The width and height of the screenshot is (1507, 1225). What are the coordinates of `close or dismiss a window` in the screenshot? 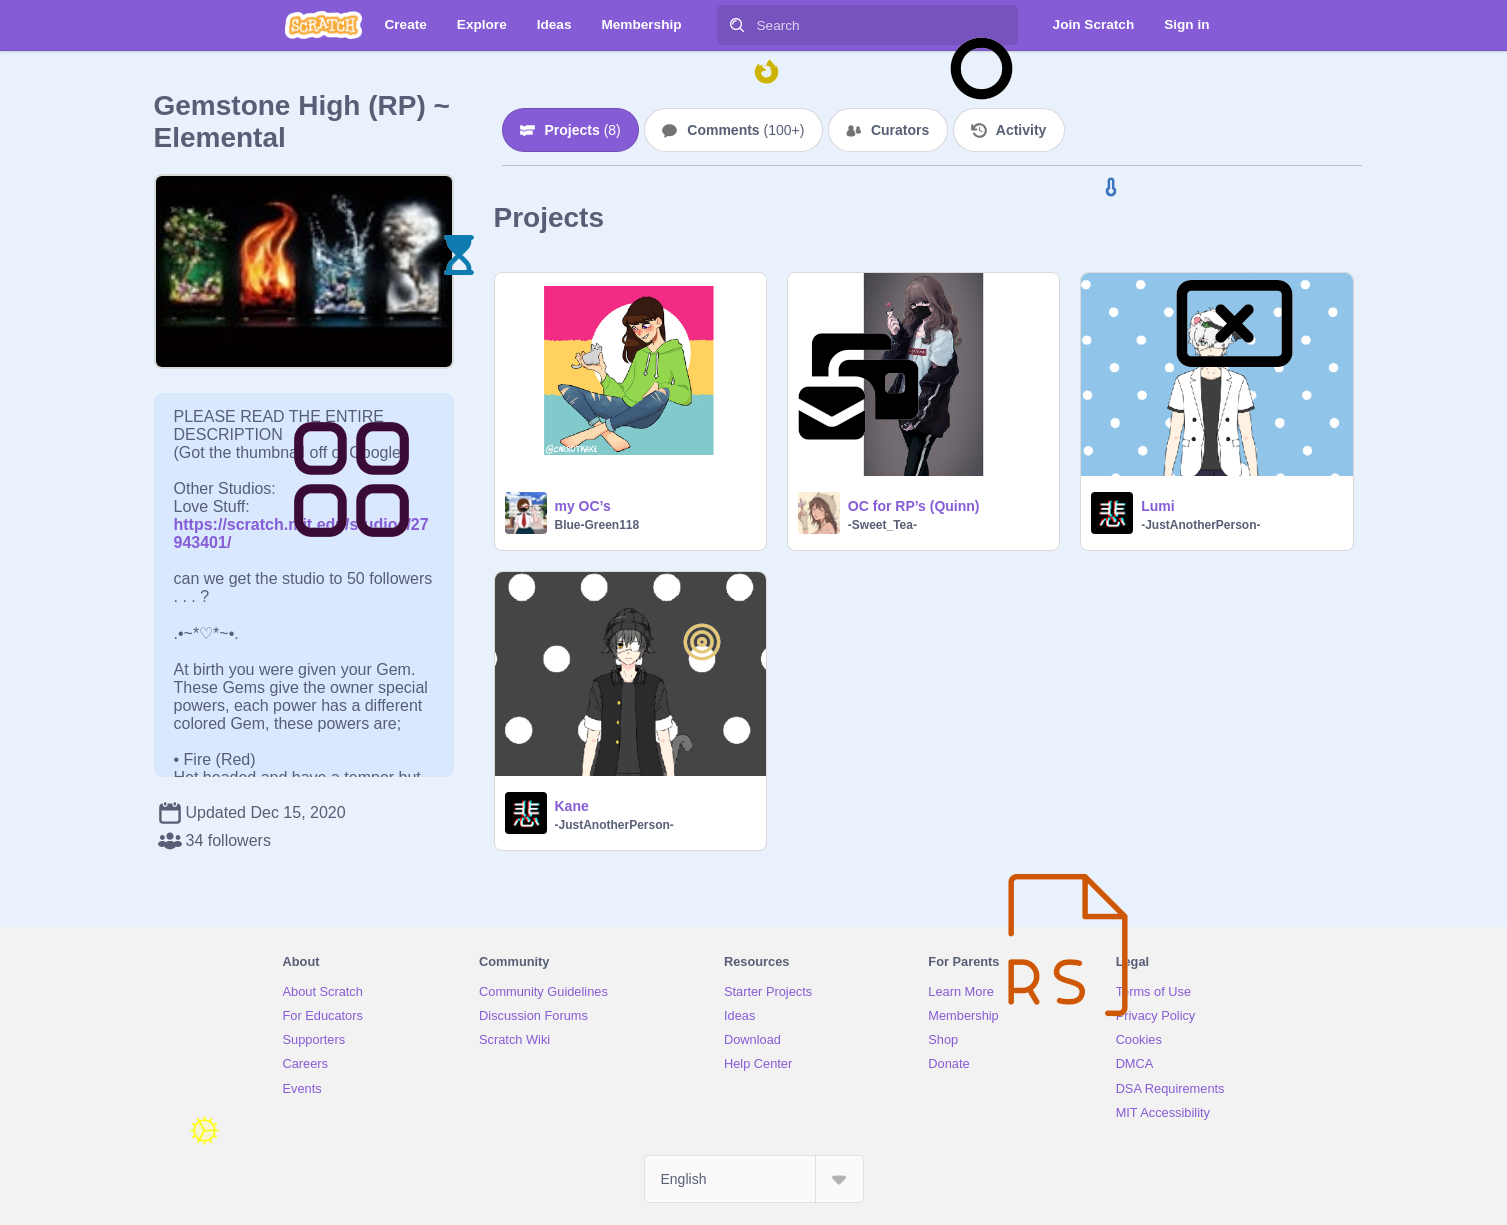 It's located at (1234, 323).